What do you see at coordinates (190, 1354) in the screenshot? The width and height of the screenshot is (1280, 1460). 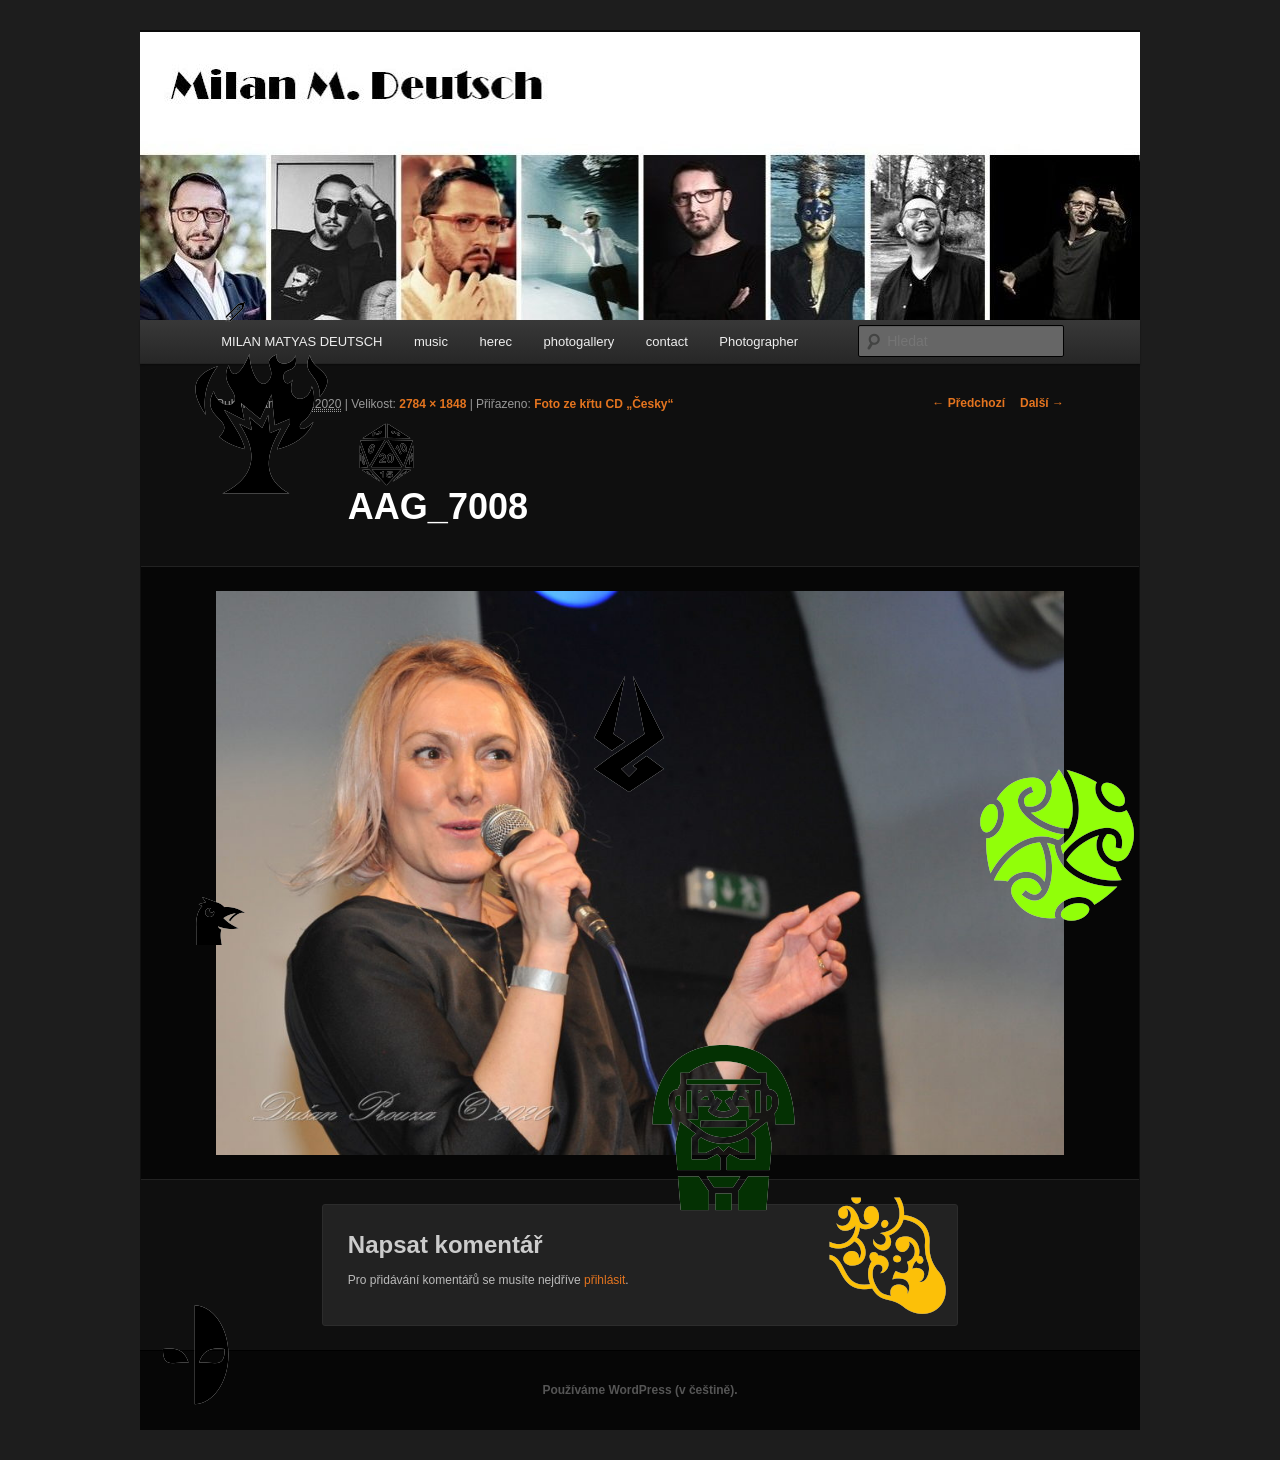 I see `toggle between character personas or roles` at bounding box center [190, 1354].